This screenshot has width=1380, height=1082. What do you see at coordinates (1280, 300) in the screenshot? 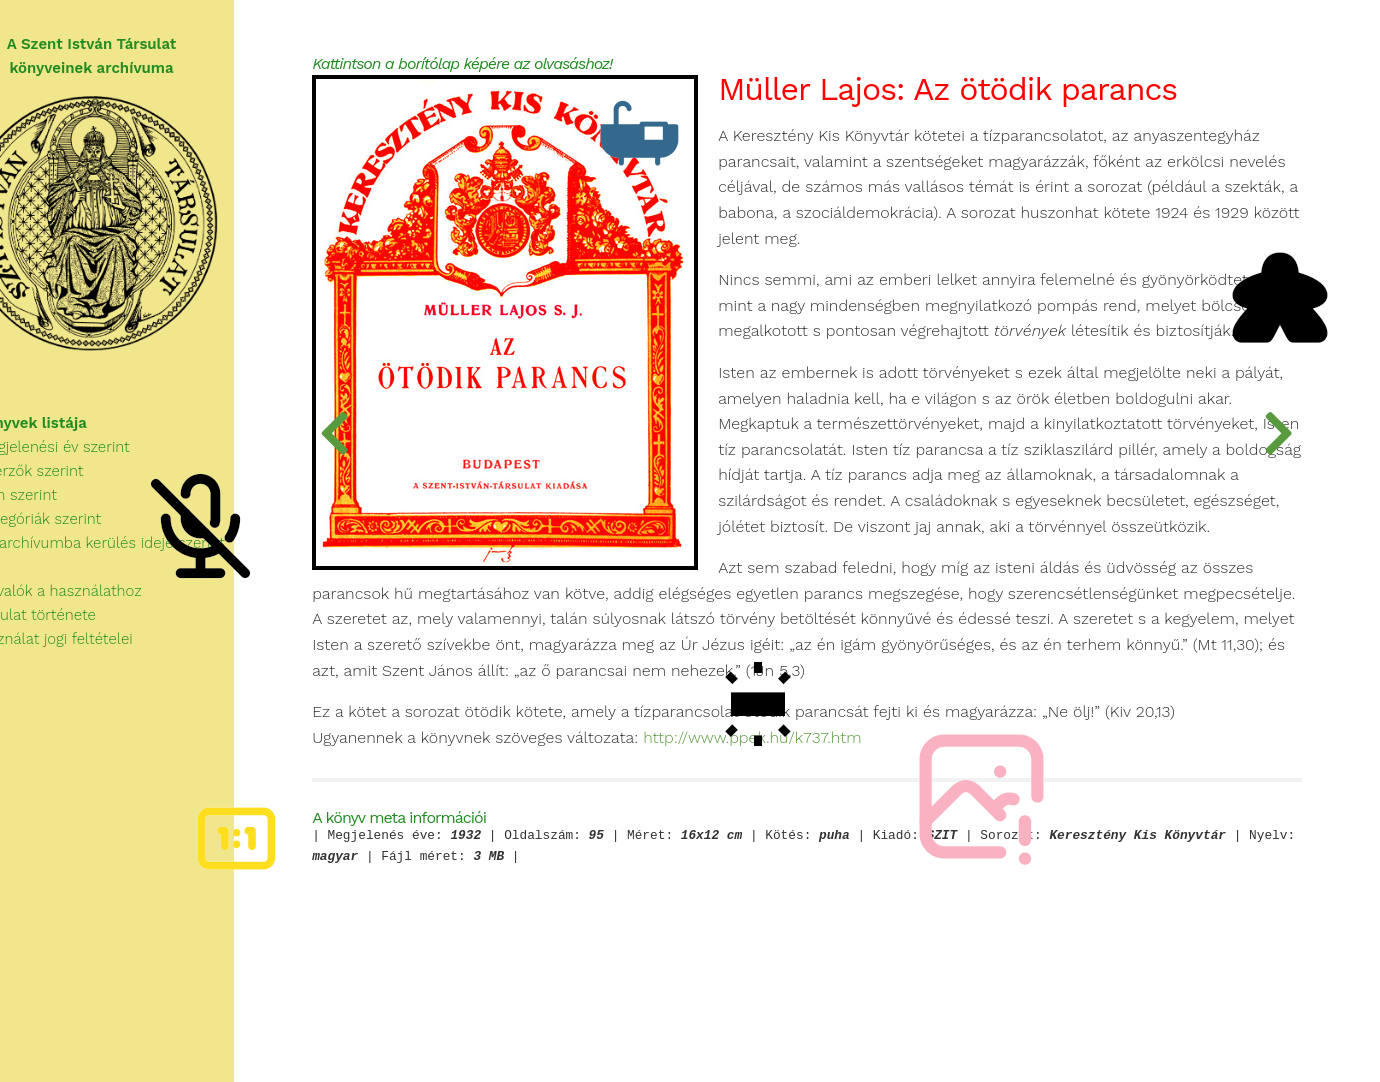
I see `access board game or tabletop gaming features` at bounding box center [1280, 300].